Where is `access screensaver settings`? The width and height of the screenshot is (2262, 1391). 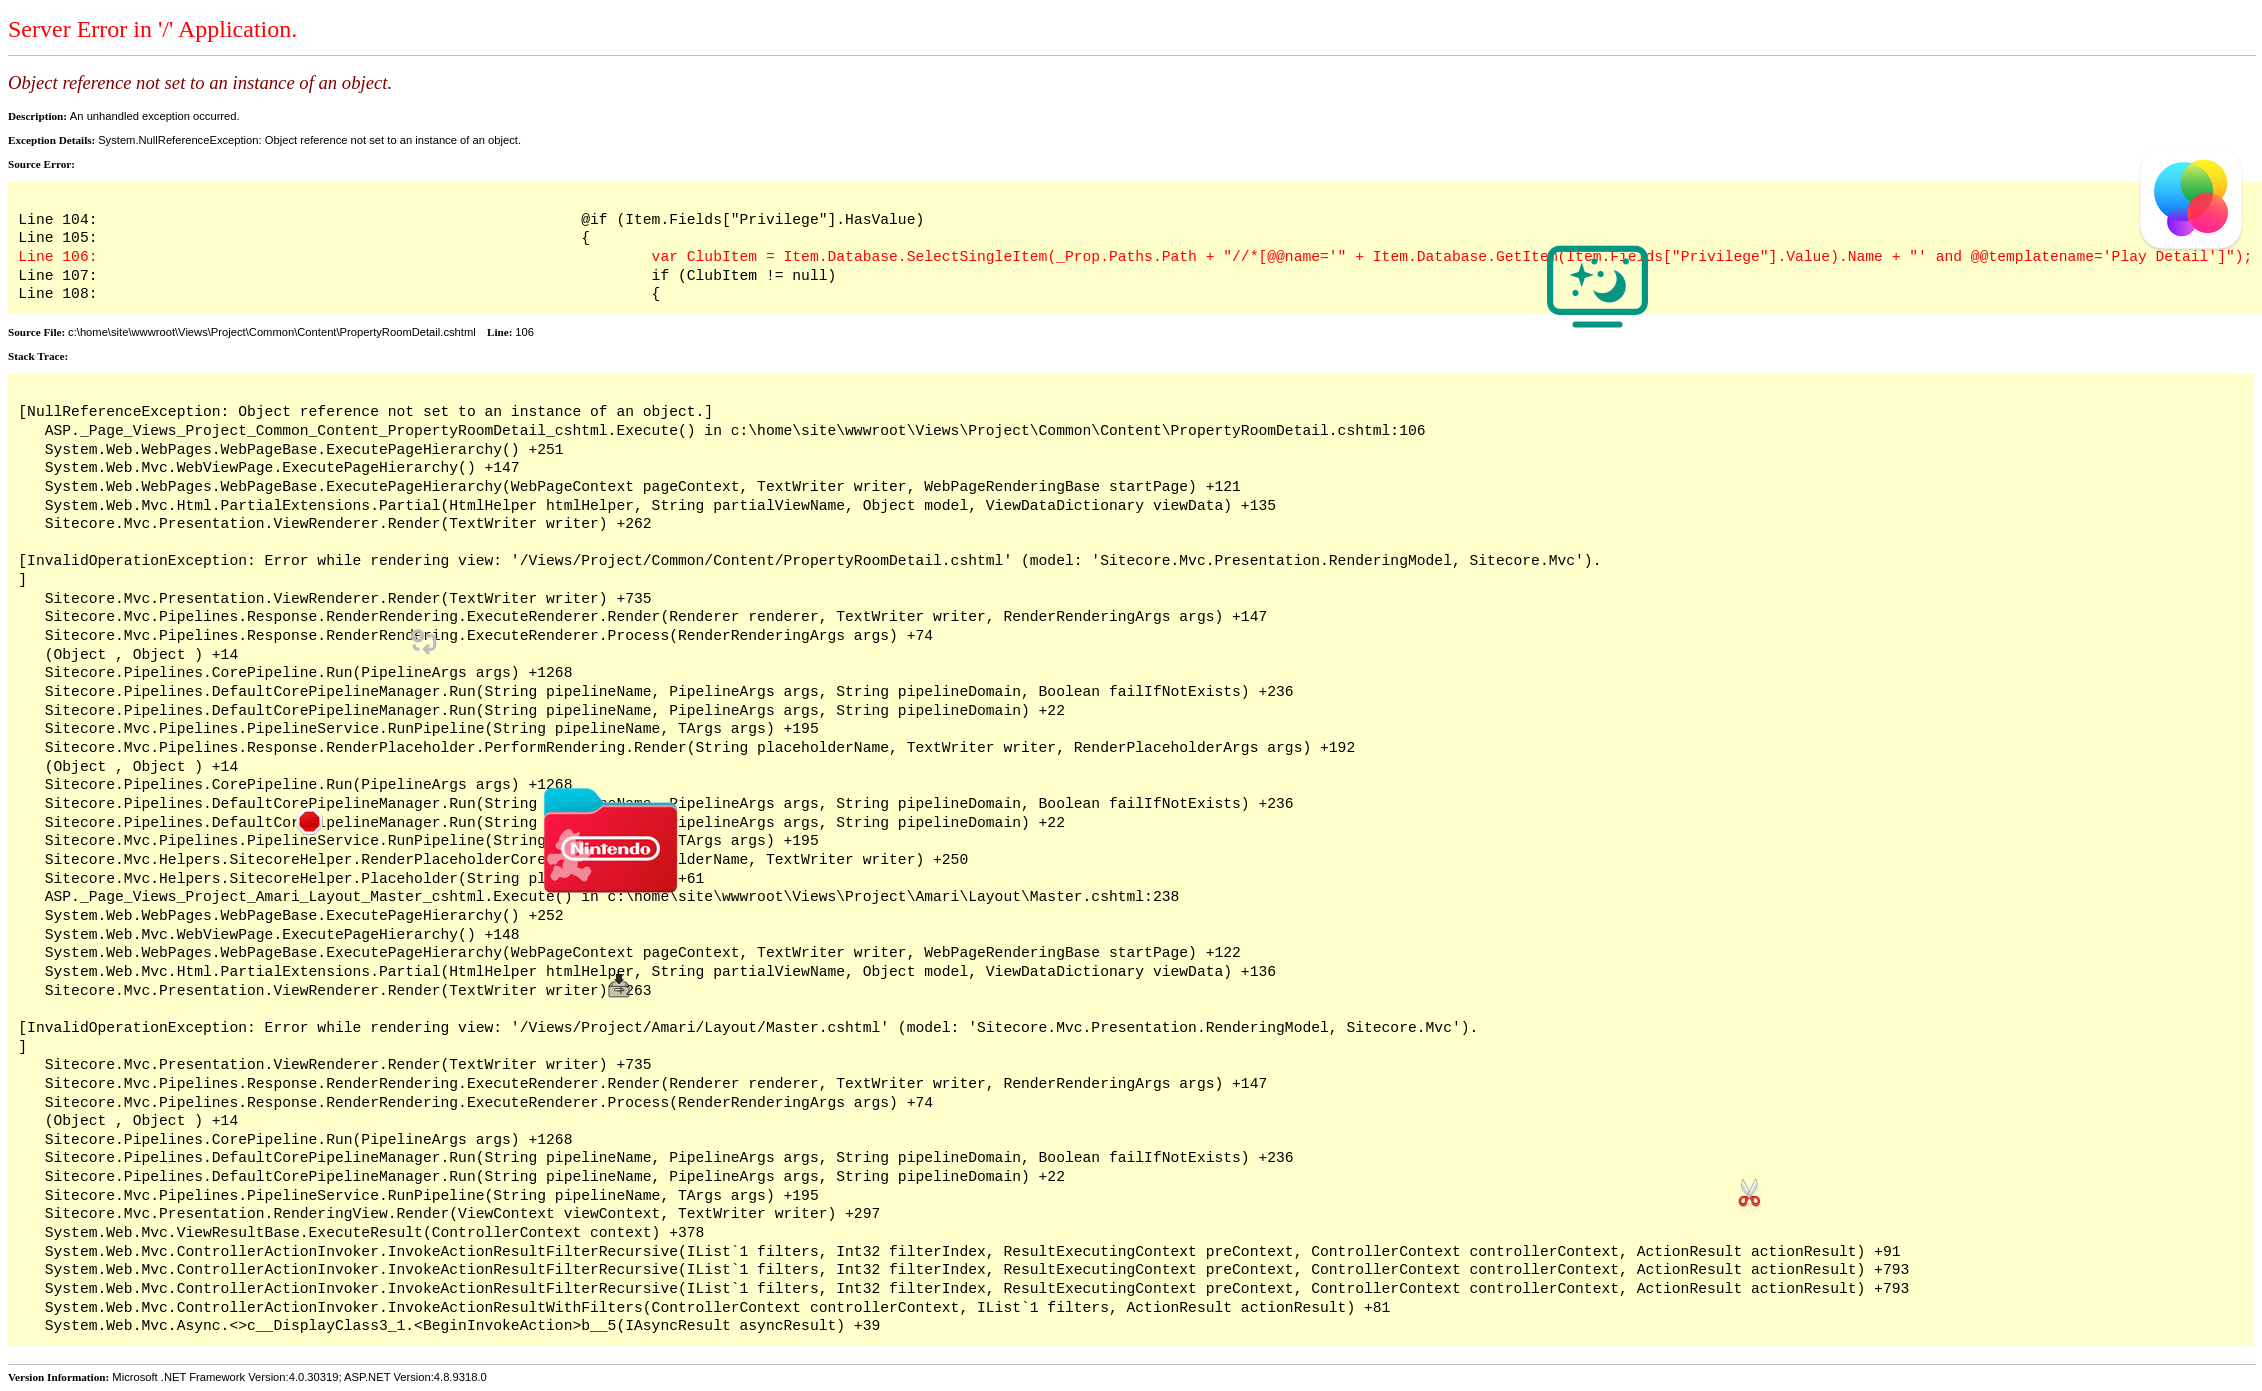 access screensaver settings is located at coordinates (1597, 283).